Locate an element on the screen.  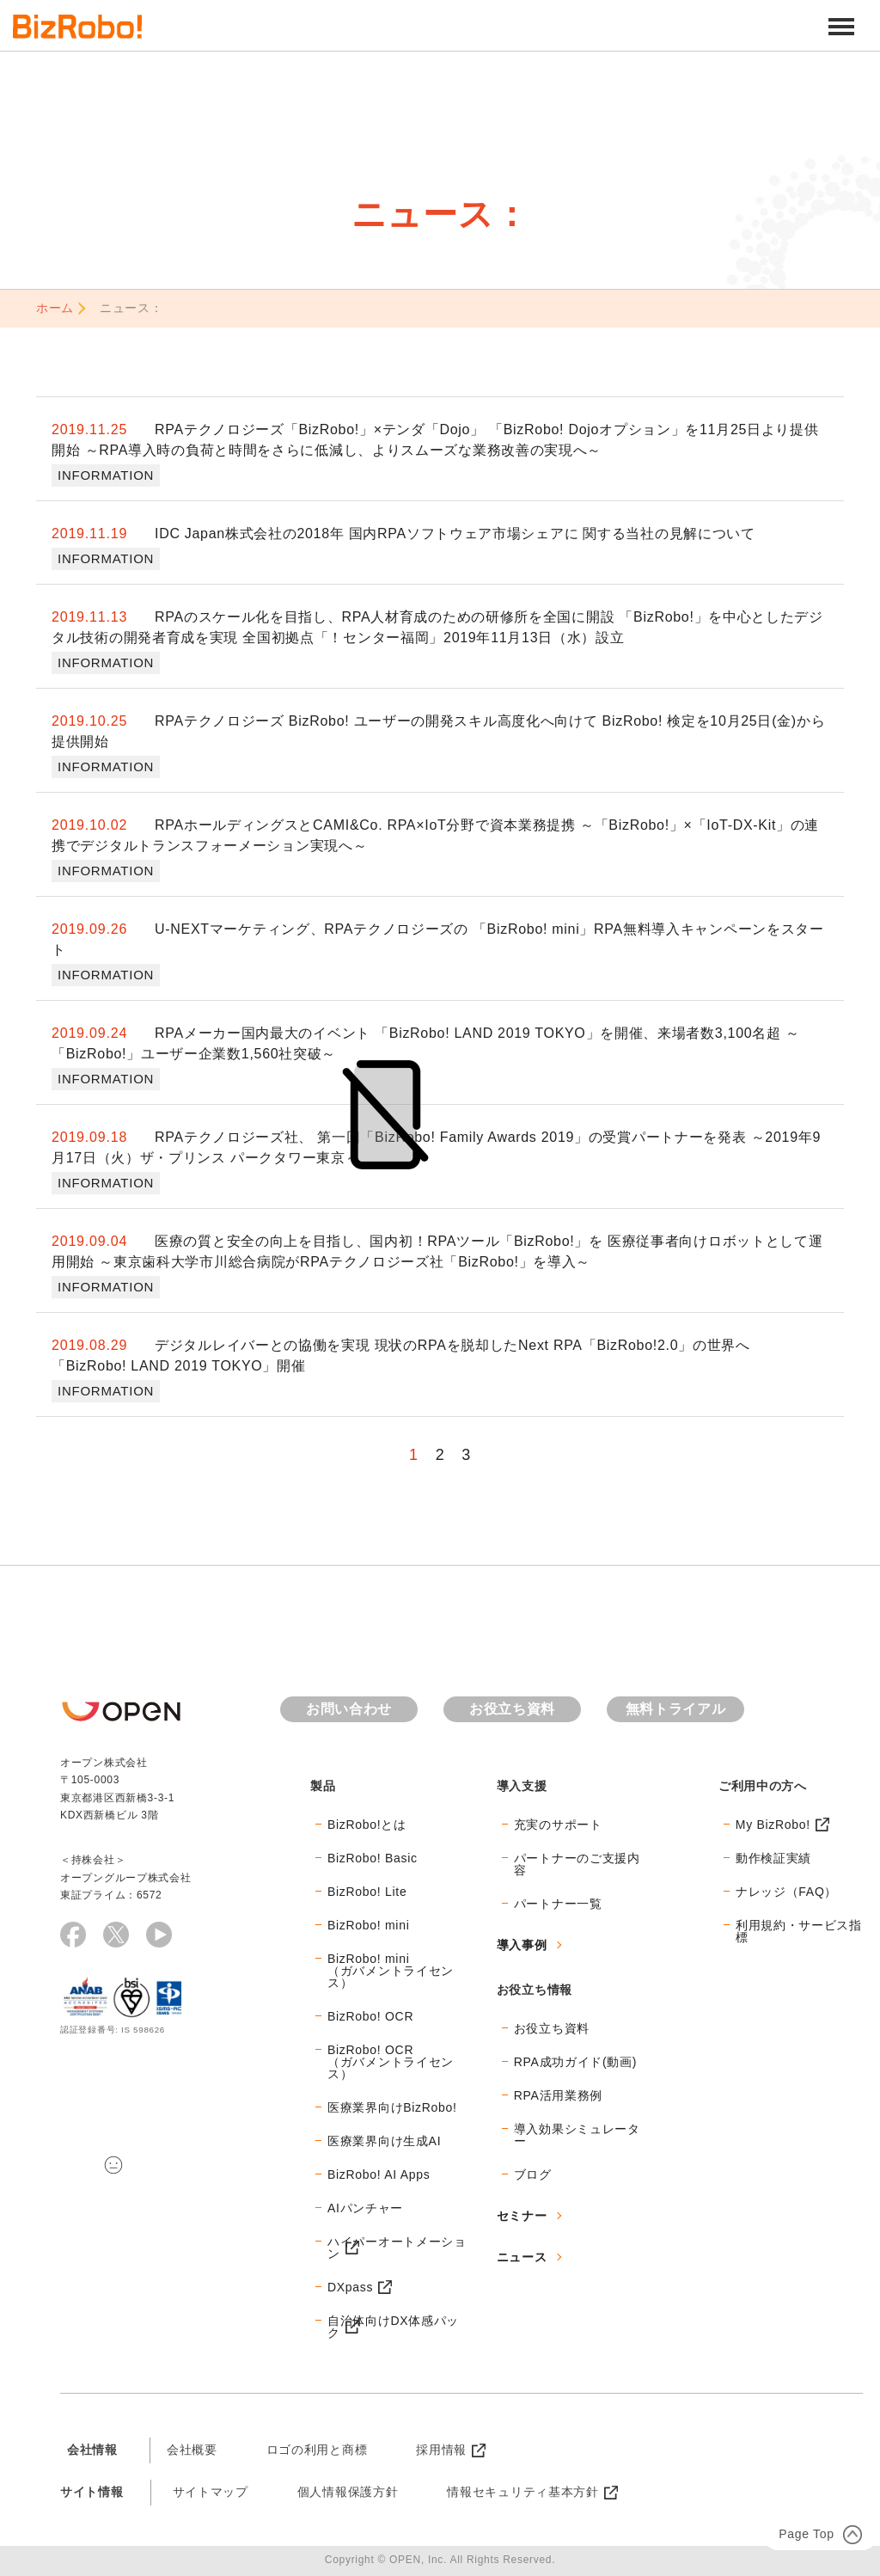
rate your experience as neutral is located at coordinates (113, 2165).